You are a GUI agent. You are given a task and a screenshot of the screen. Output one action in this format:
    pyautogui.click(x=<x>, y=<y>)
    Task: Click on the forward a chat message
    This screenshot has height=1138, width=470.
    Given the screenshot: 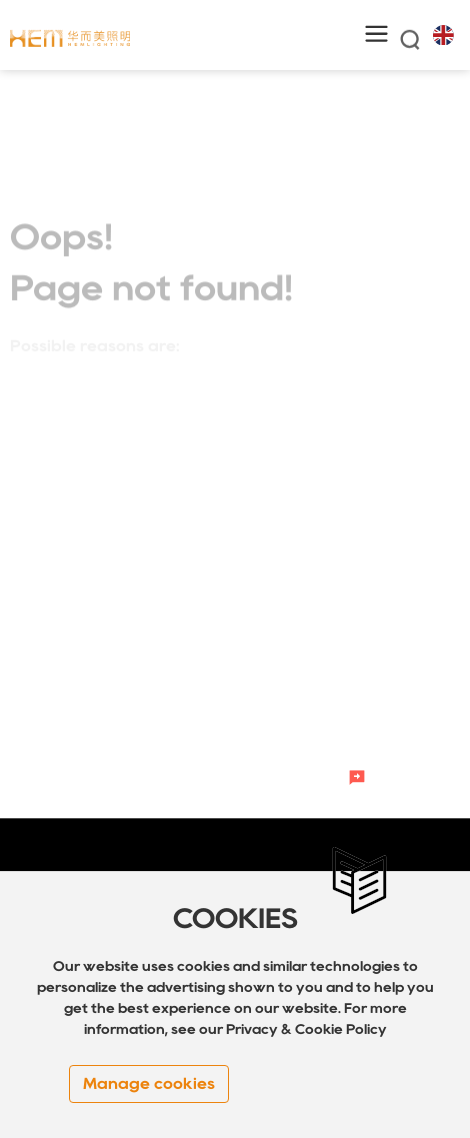 What is the action you would take?
    pyautogui.click(x=357, y=777)
    